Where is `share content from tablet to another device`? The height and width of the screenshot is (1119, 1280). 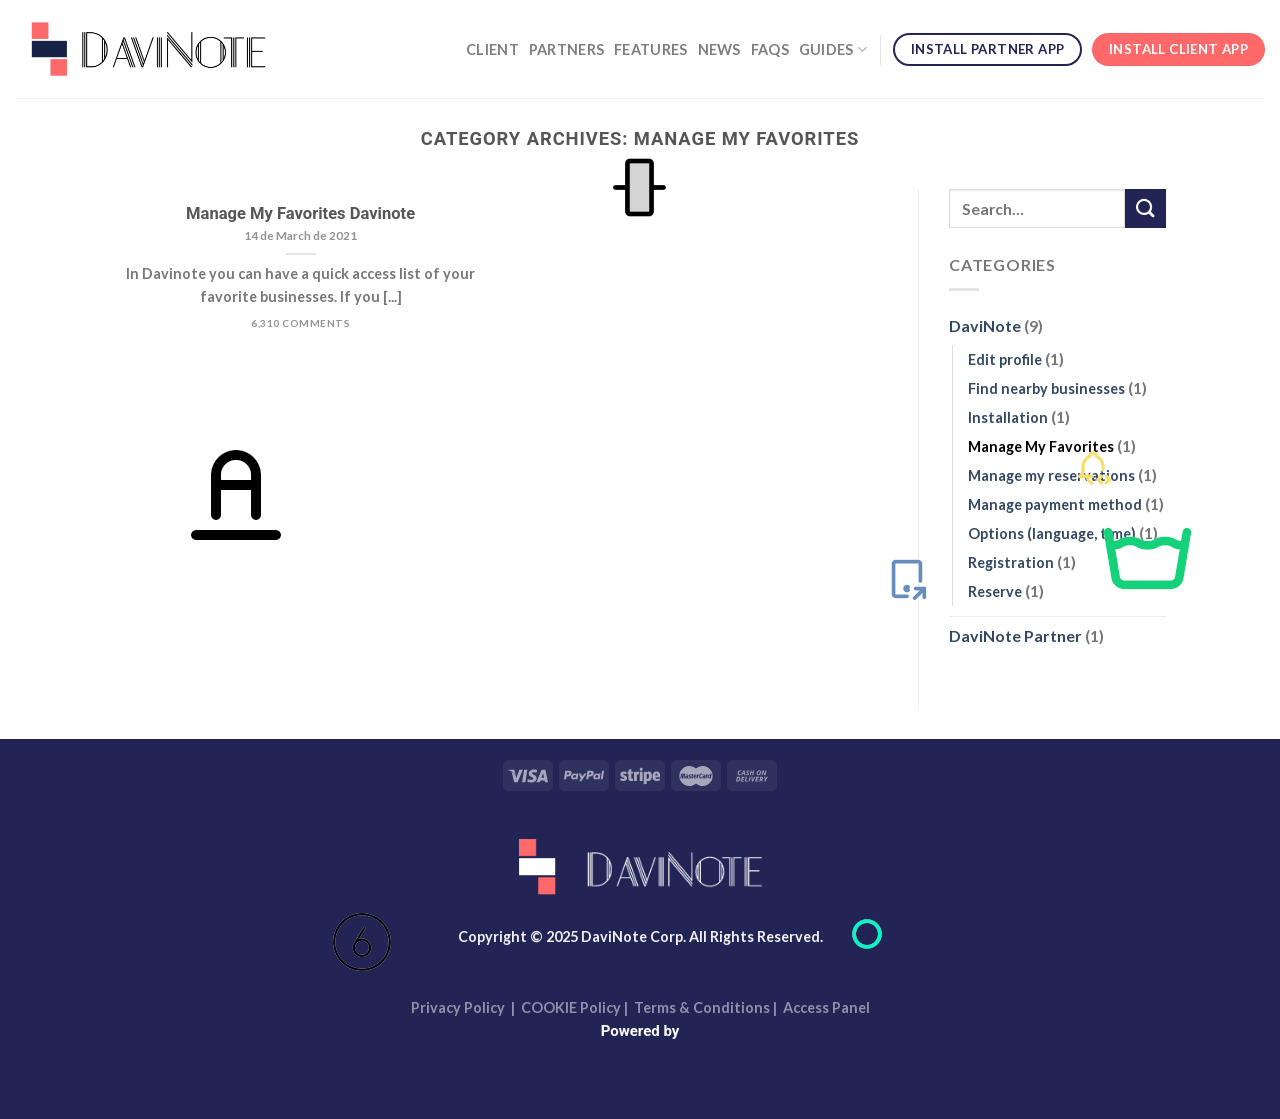 share content from tablet to another device is located at coordinates (907, 579).